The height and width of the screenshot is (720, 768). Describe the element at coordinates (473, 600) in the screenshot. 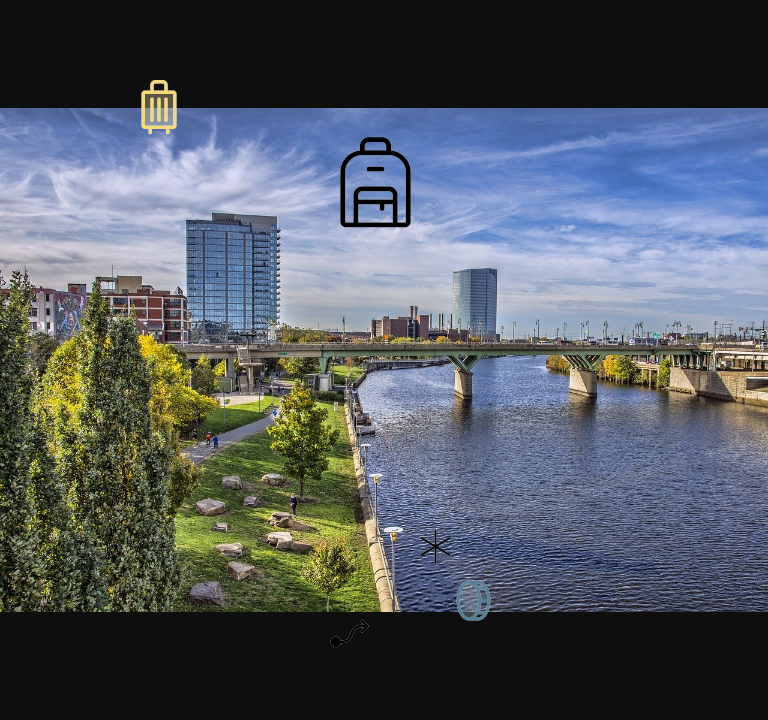

I see `view account balance or credits` at that location.